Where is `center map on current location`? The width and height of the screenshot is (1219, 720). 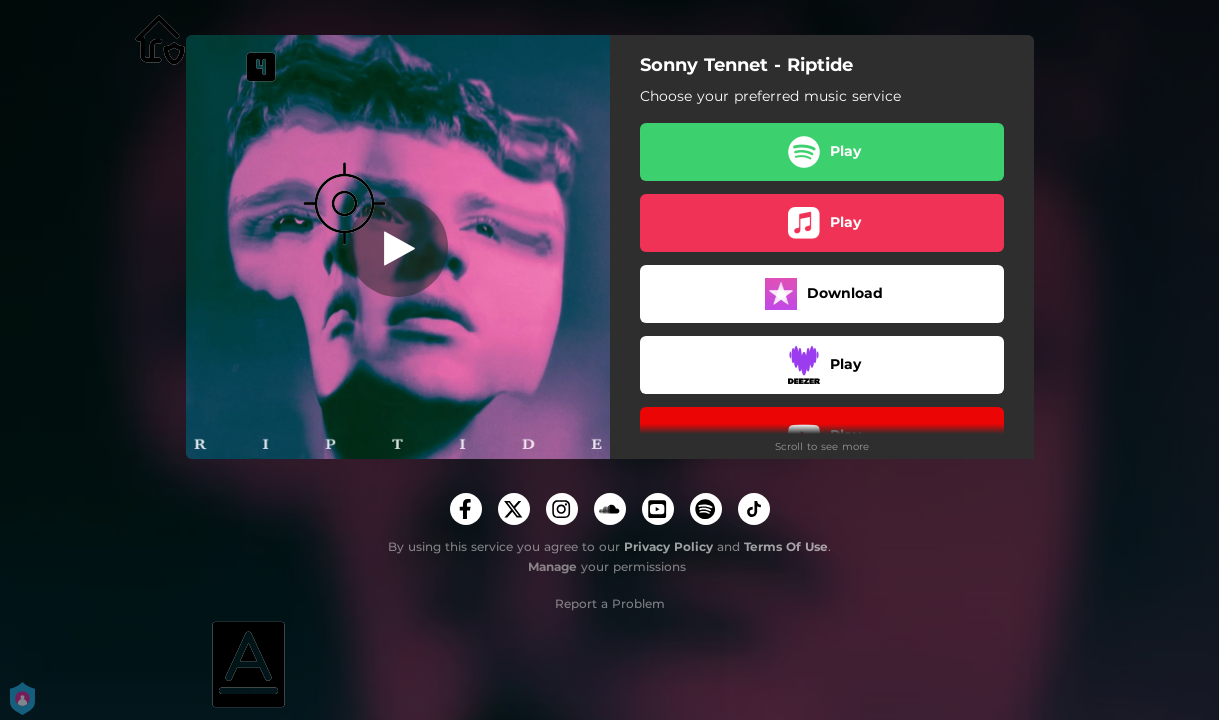 center map on current location is located at coordinates (344, 203).